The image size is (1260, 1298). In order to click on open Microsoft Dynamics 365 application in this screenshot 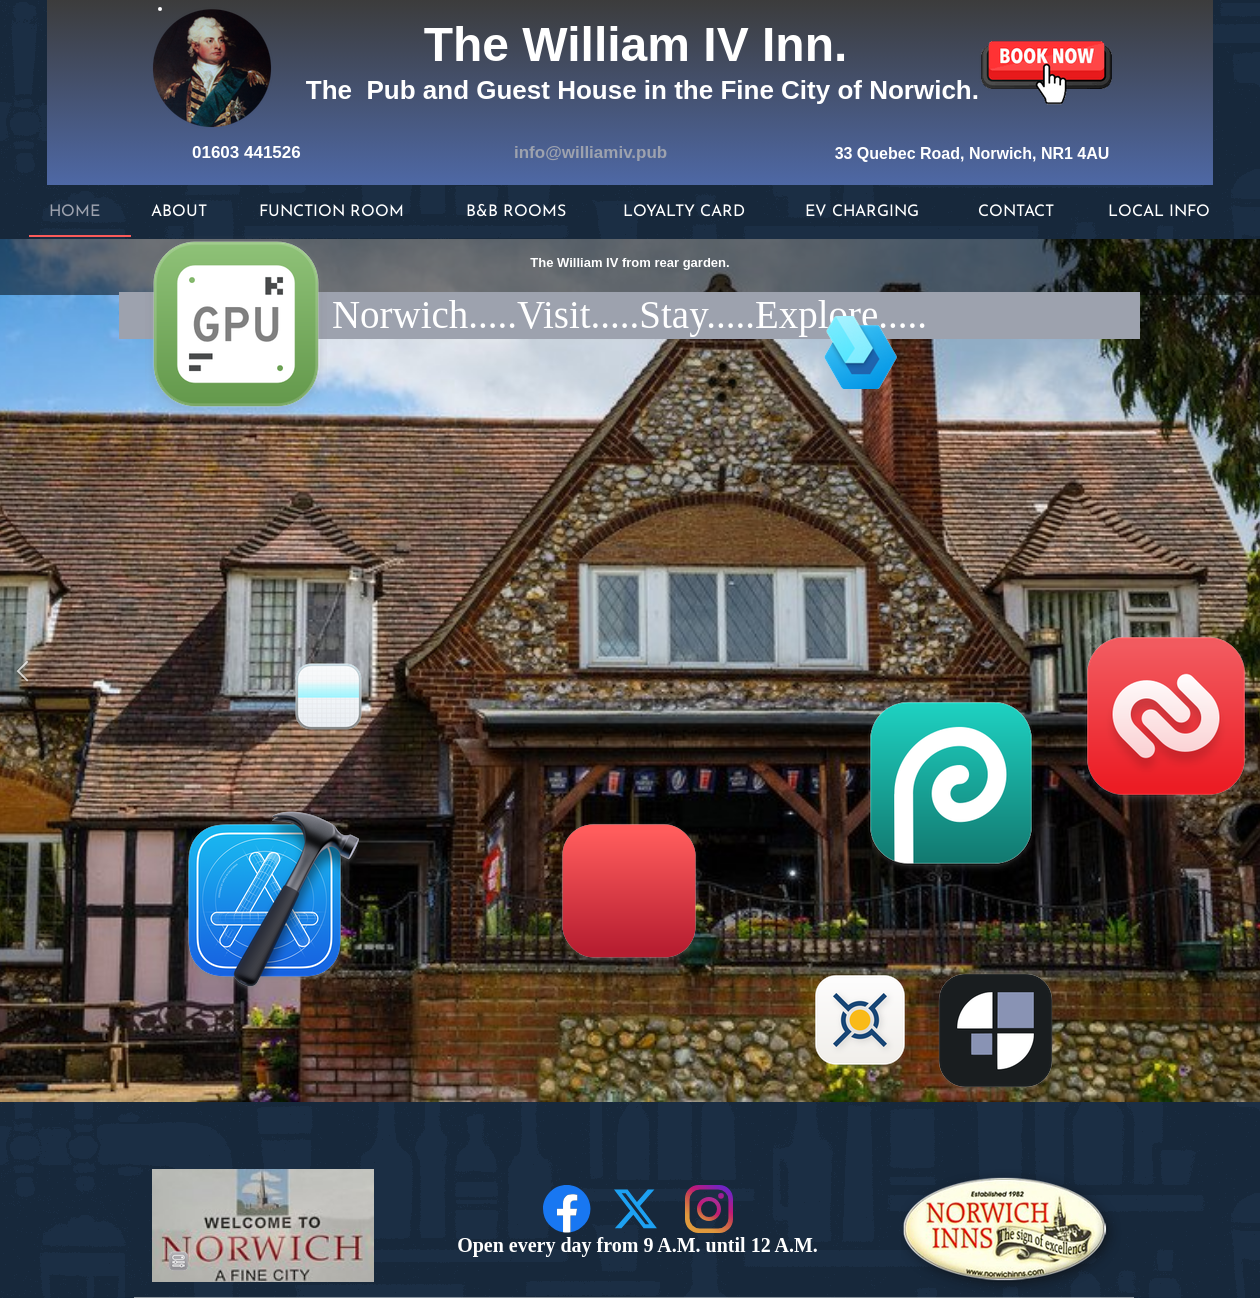, I will do `click(860, 352)`.